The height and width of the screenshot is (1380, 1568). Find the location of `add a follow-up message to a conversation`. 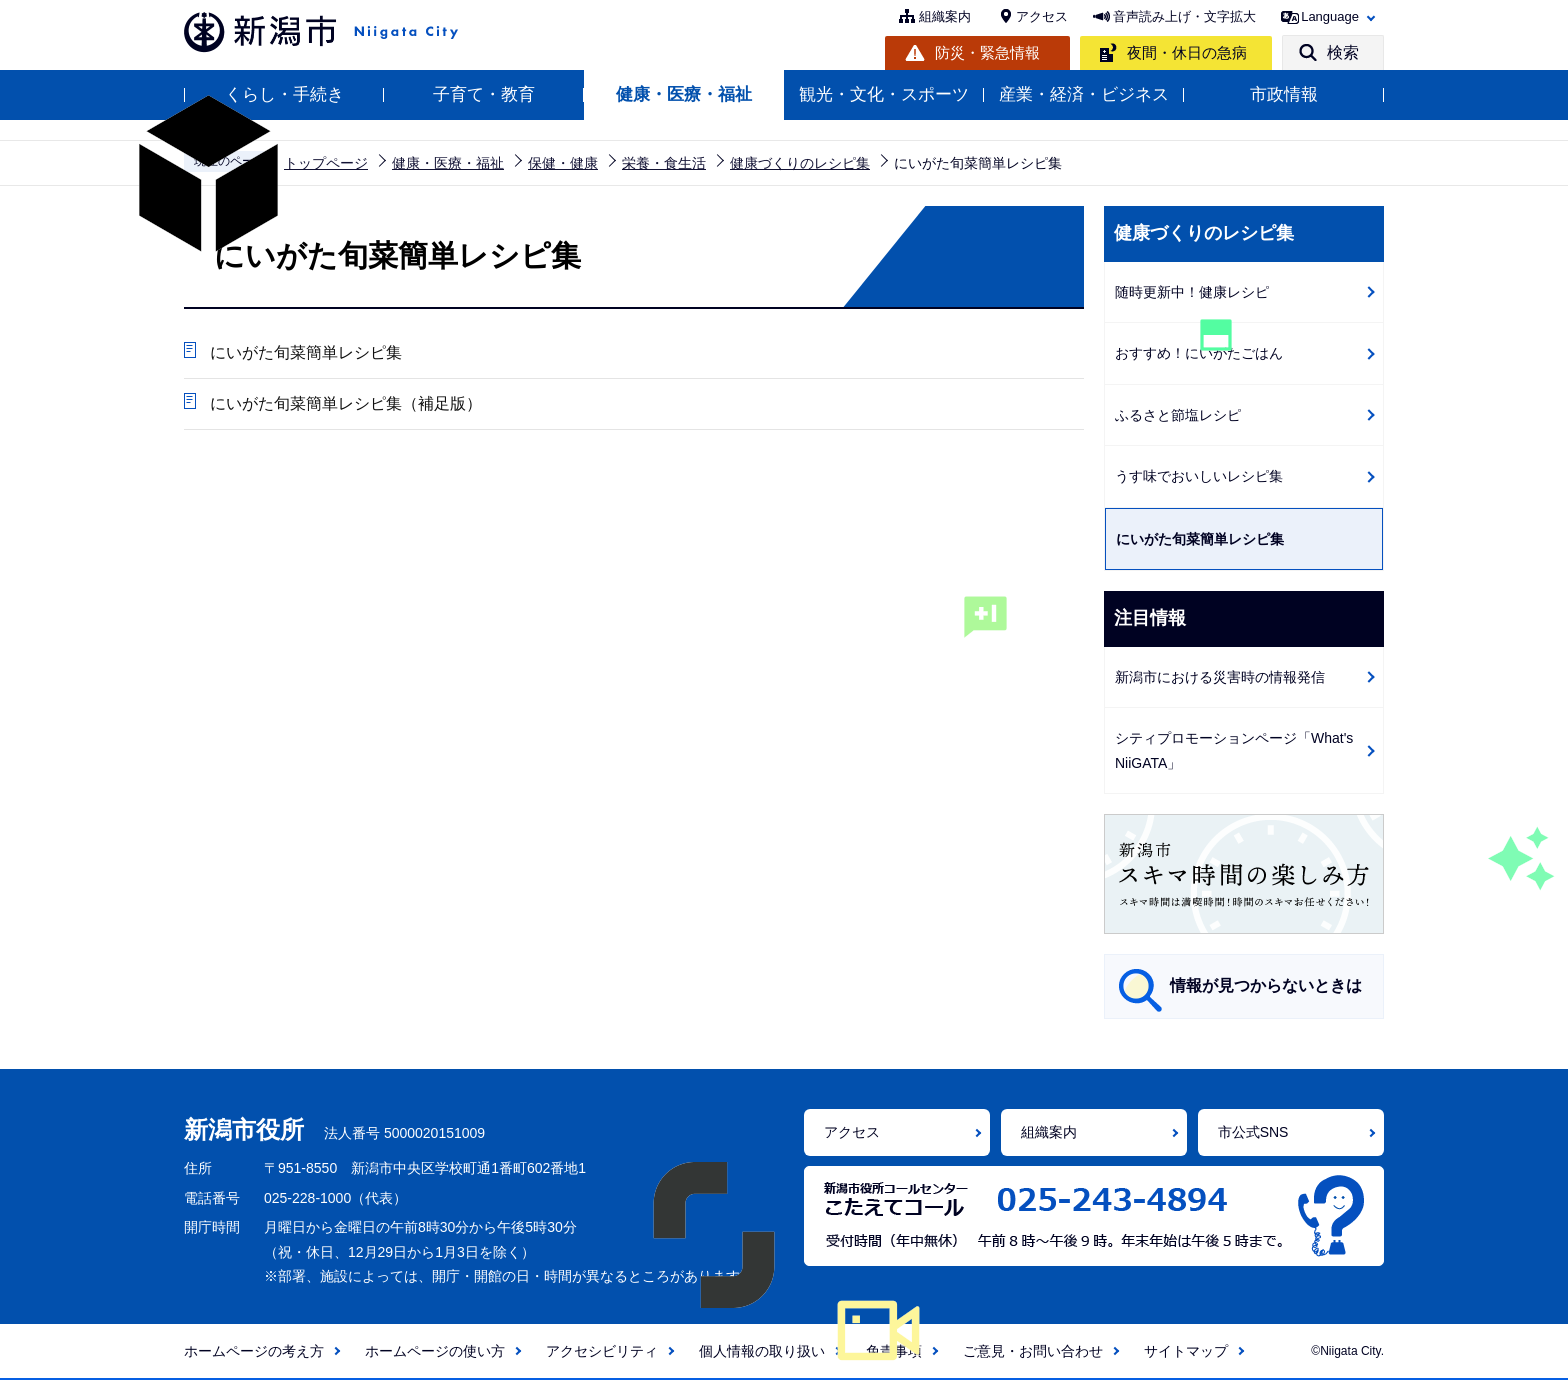

add a follow-up message to a conversation is located at coordinates (985, 615).